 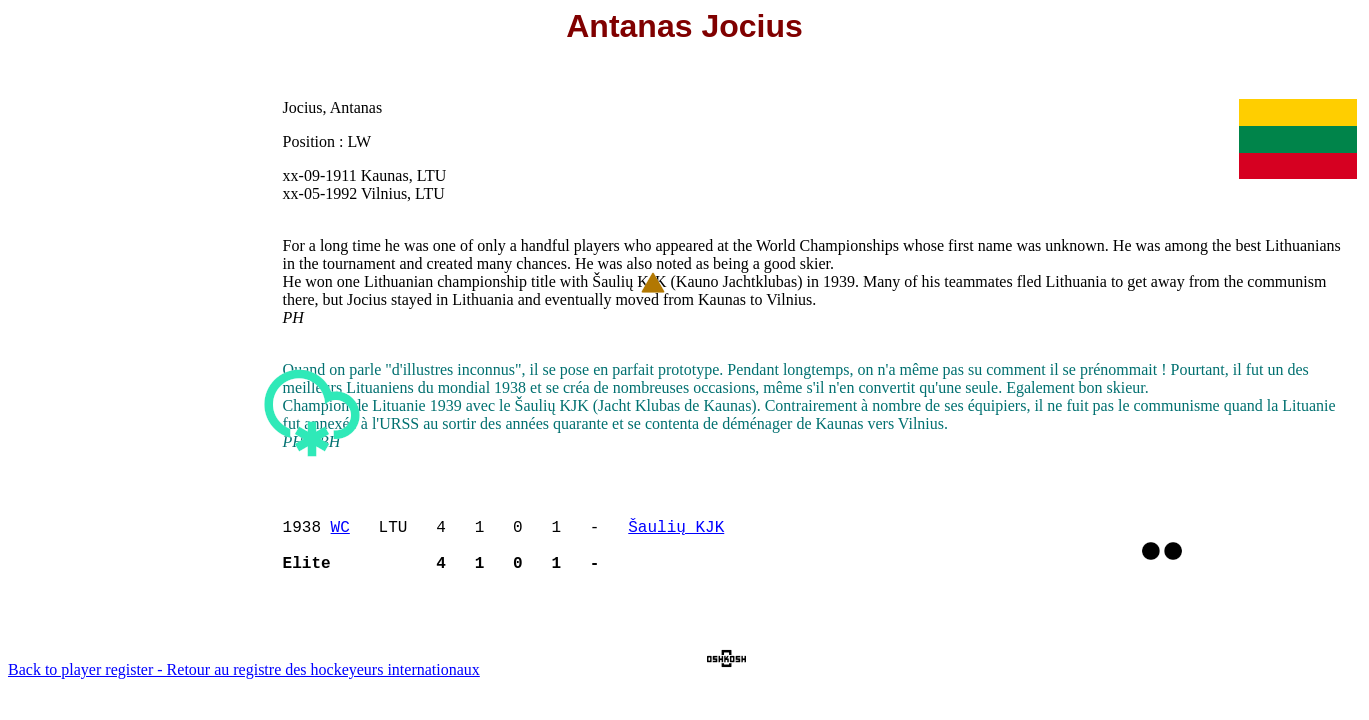 What do you see at coordinates (312, 413) in the screenshot?
I see `indicates snowy weather conditions` at bounding box center [312, 413].